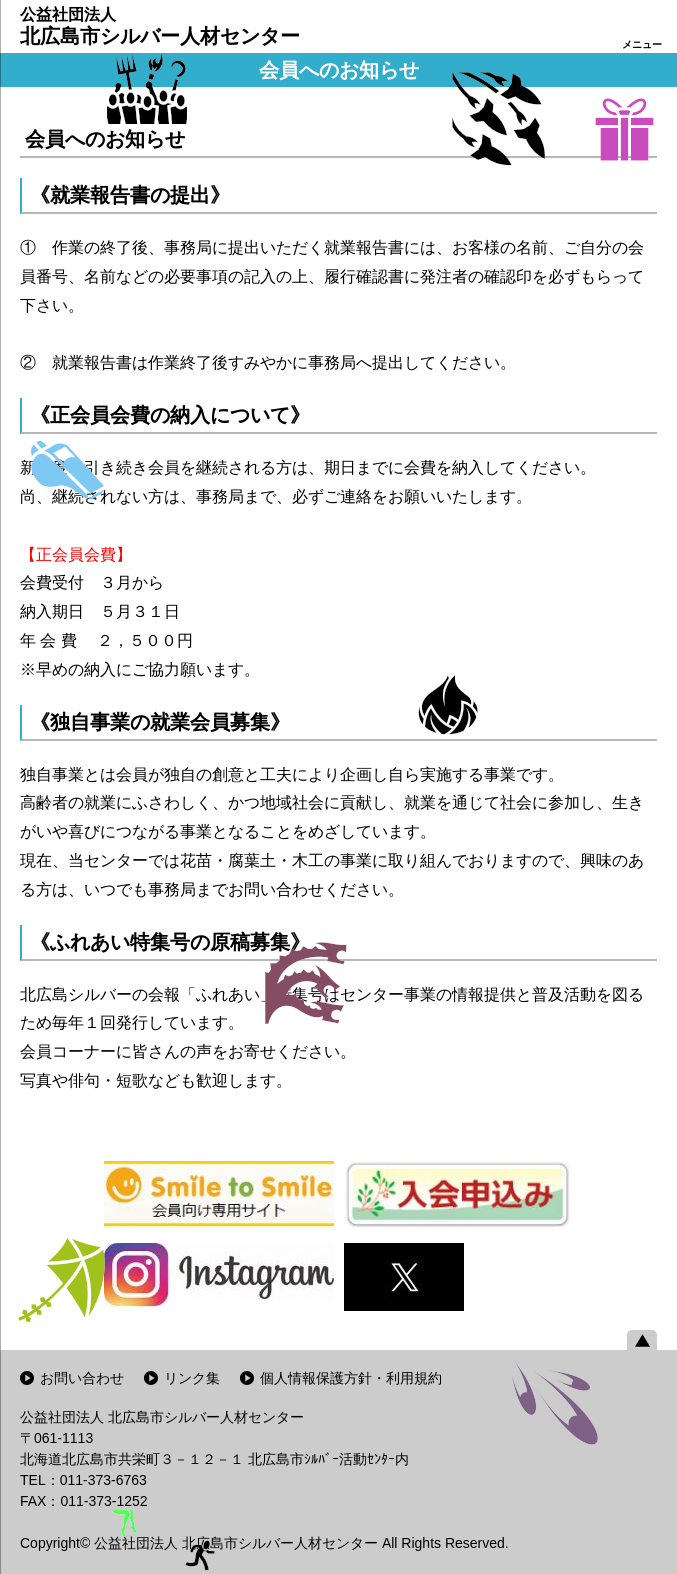  I want to click on start or resume running in a game, so click(200, 1555).